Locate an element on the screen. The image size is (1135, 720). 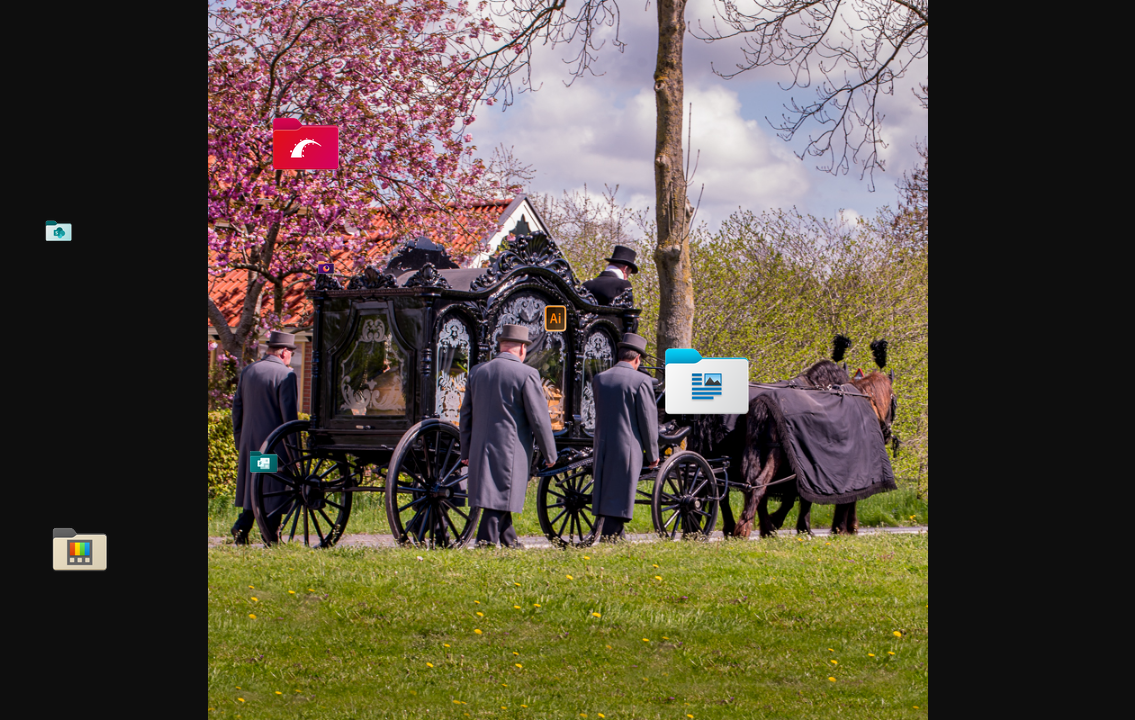
open folder containing LibreOffice Writer documents is located at coordinates (706, 383).